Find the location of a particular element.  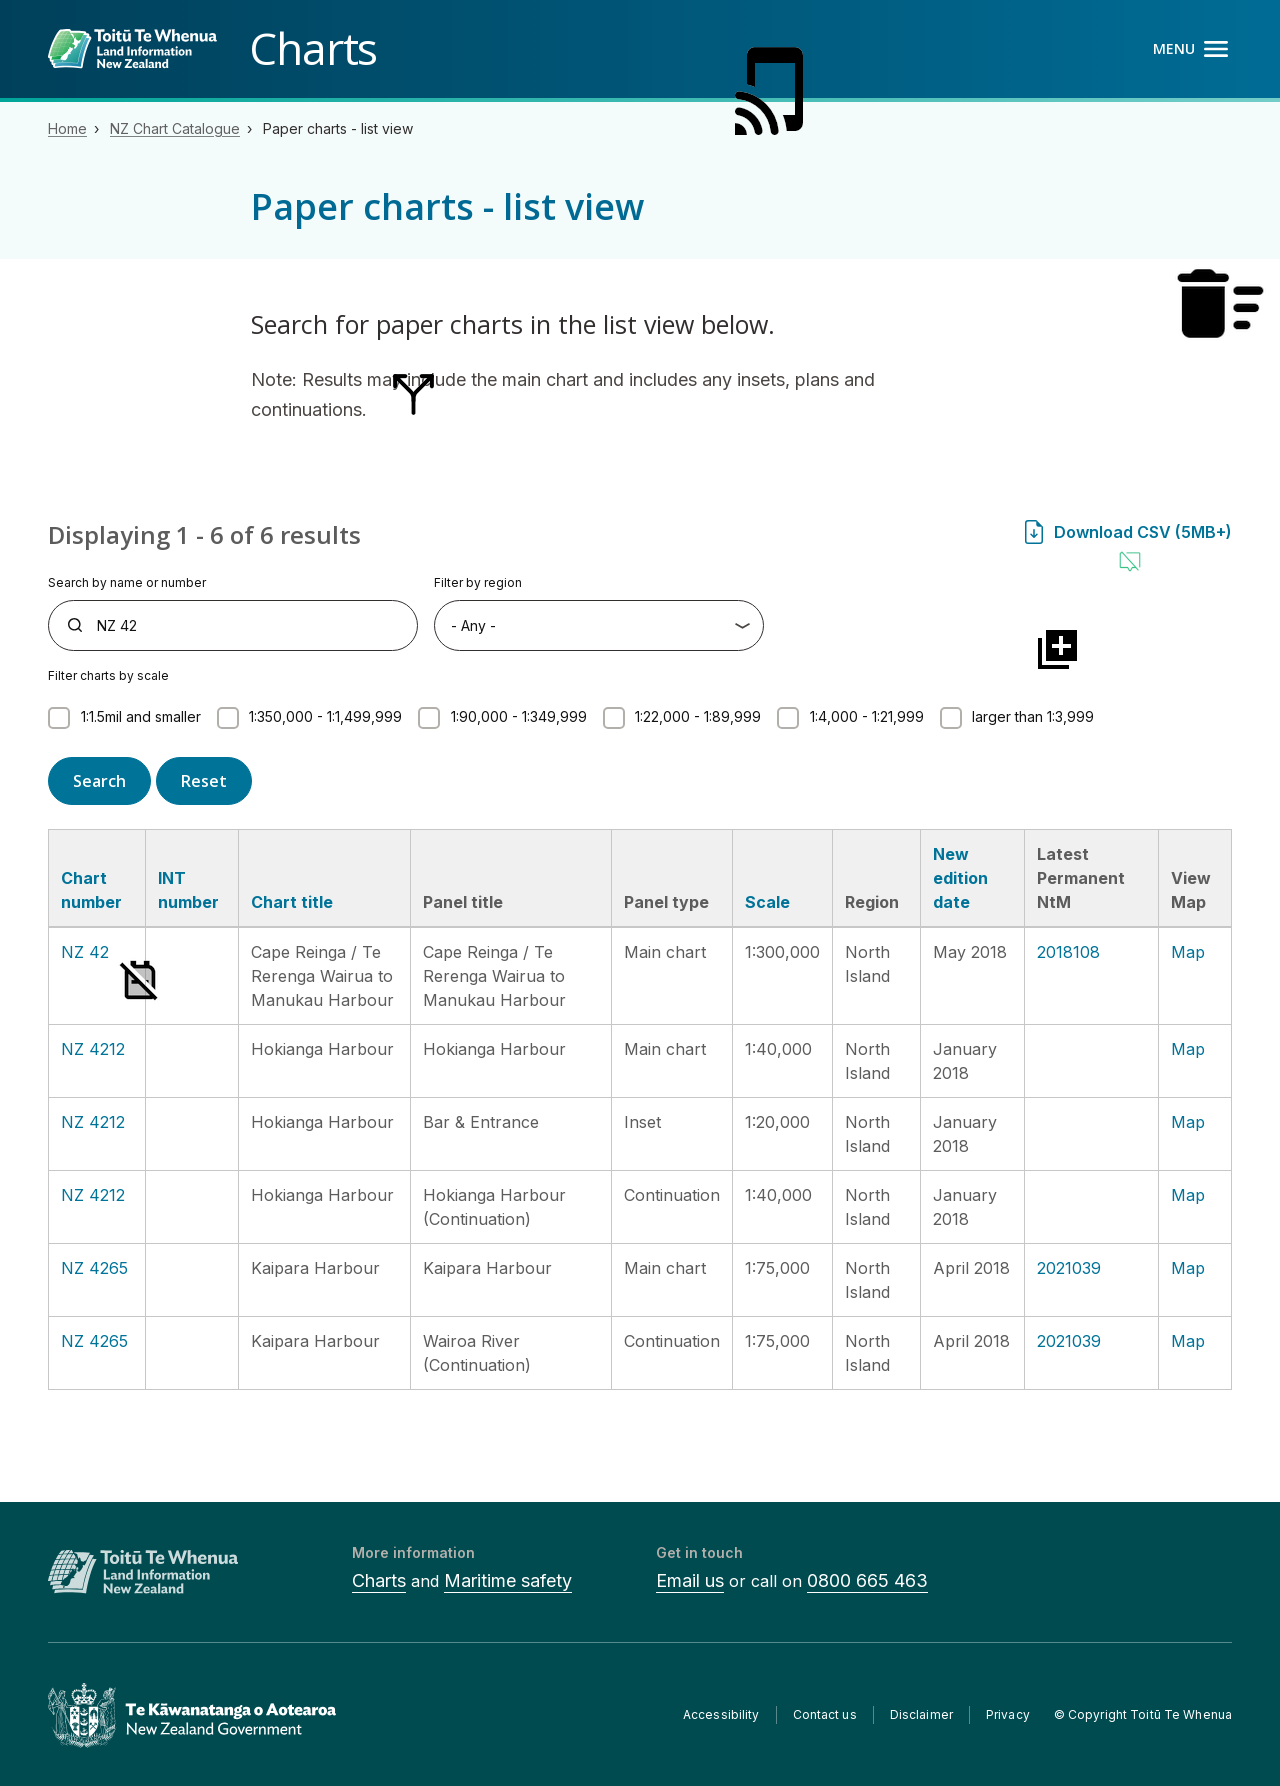

mute or disable chat notifications is located at coordinates (1130, 561).